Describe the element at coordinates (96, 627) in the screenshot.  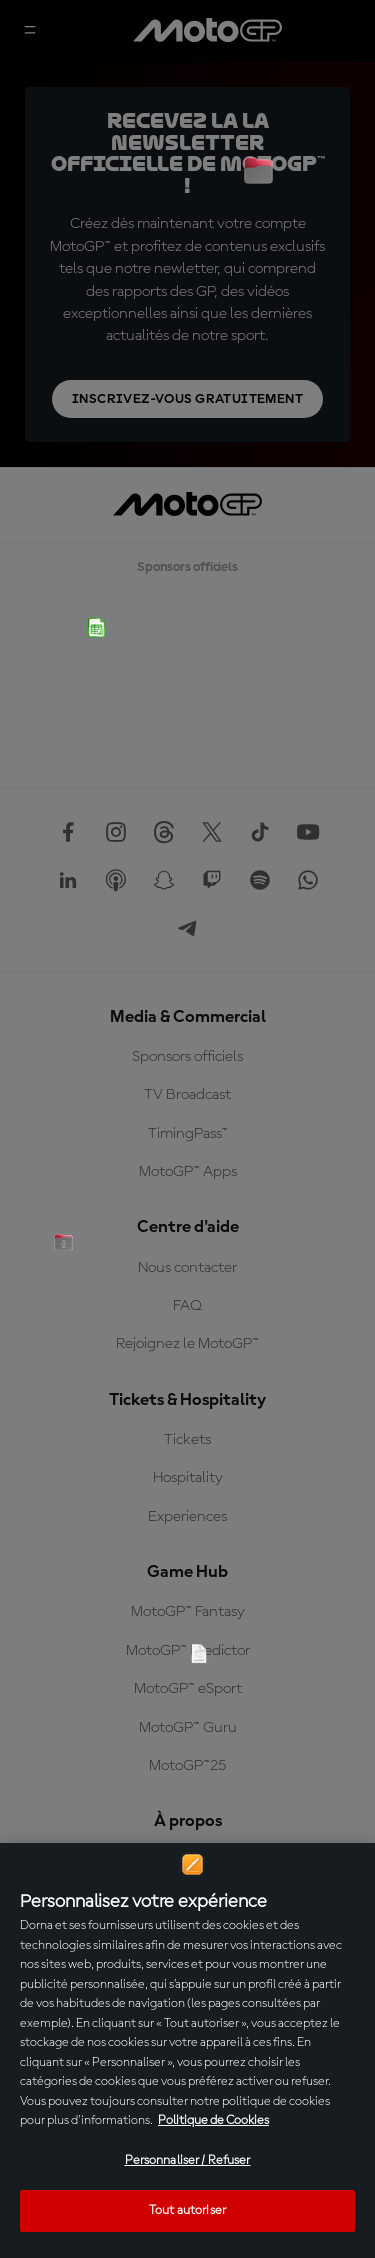
I see `open an opendocument spreadsheet file` at that location.